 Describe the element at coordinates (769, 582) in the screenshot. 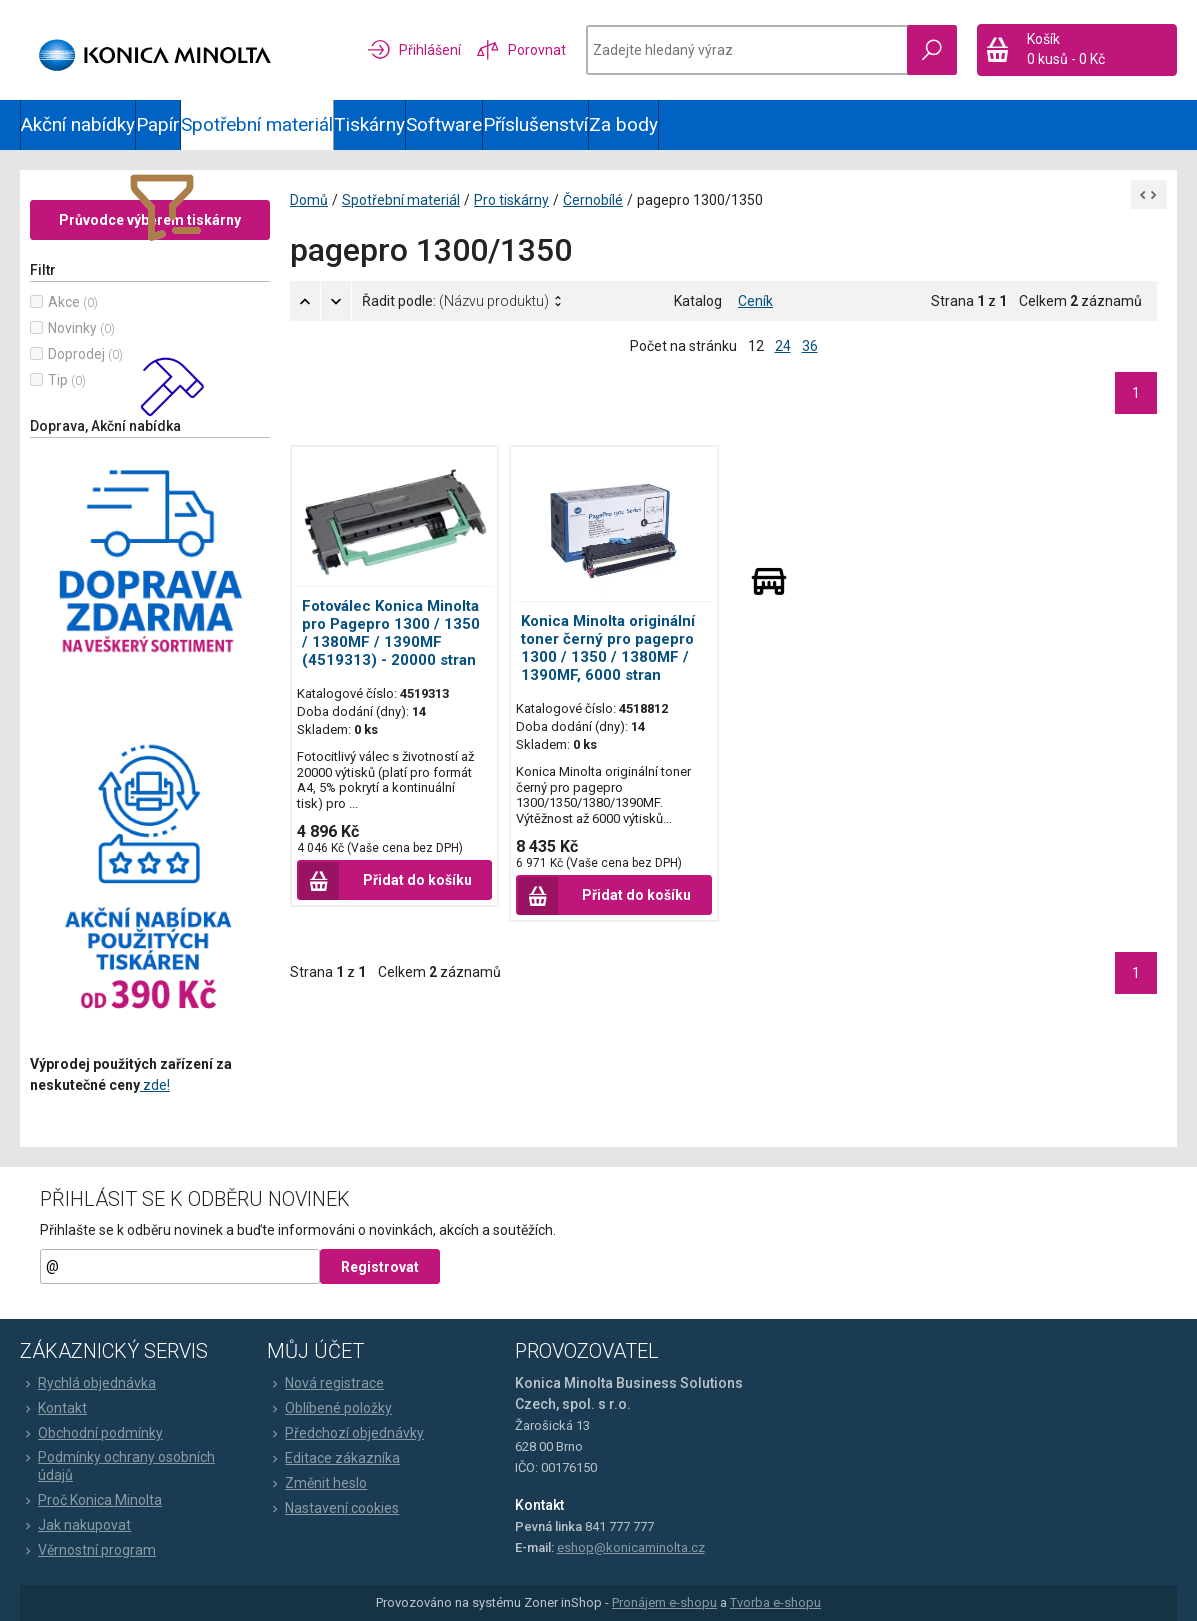

I see `select off-road vehicle type` at that location.